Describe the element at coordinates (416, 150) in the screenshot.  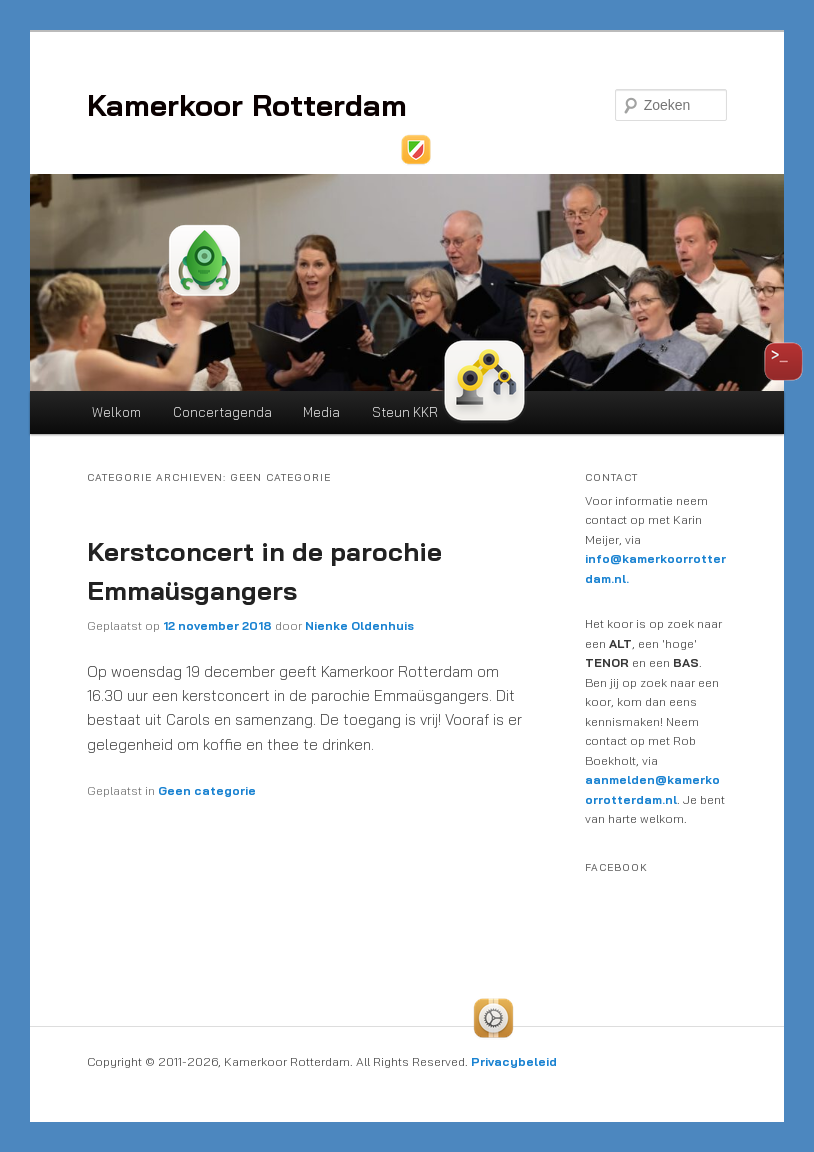
I see `open gufw firewall settings` at that location.